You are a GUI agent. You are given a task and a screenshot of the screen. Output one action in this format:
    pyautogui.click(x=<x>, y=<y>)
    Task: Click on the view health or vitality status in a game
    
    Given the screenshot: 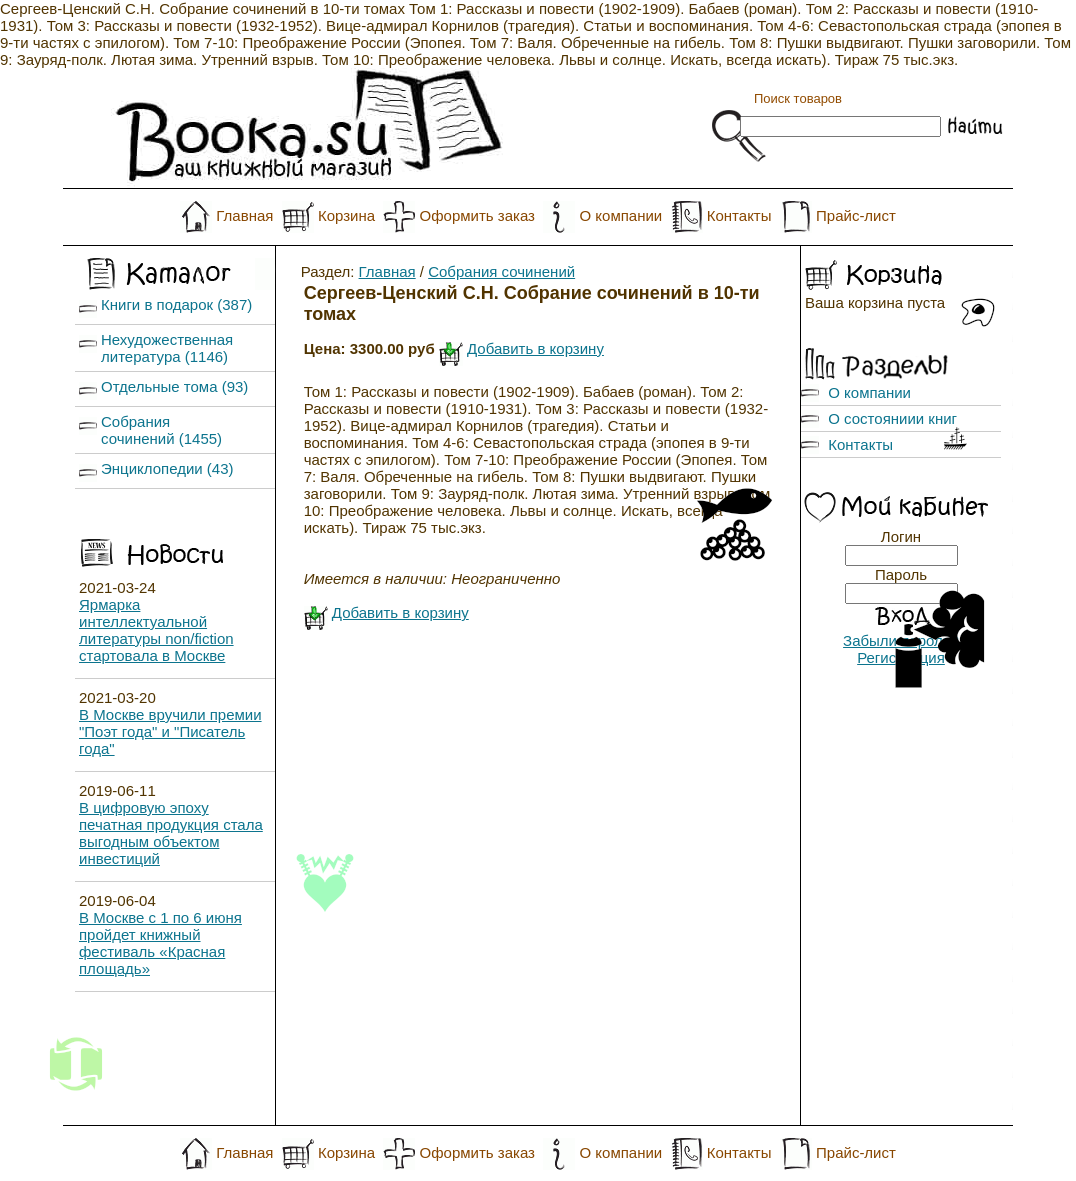 What is the action you would take?
    pyautogui.click(x=325, y=883)
    